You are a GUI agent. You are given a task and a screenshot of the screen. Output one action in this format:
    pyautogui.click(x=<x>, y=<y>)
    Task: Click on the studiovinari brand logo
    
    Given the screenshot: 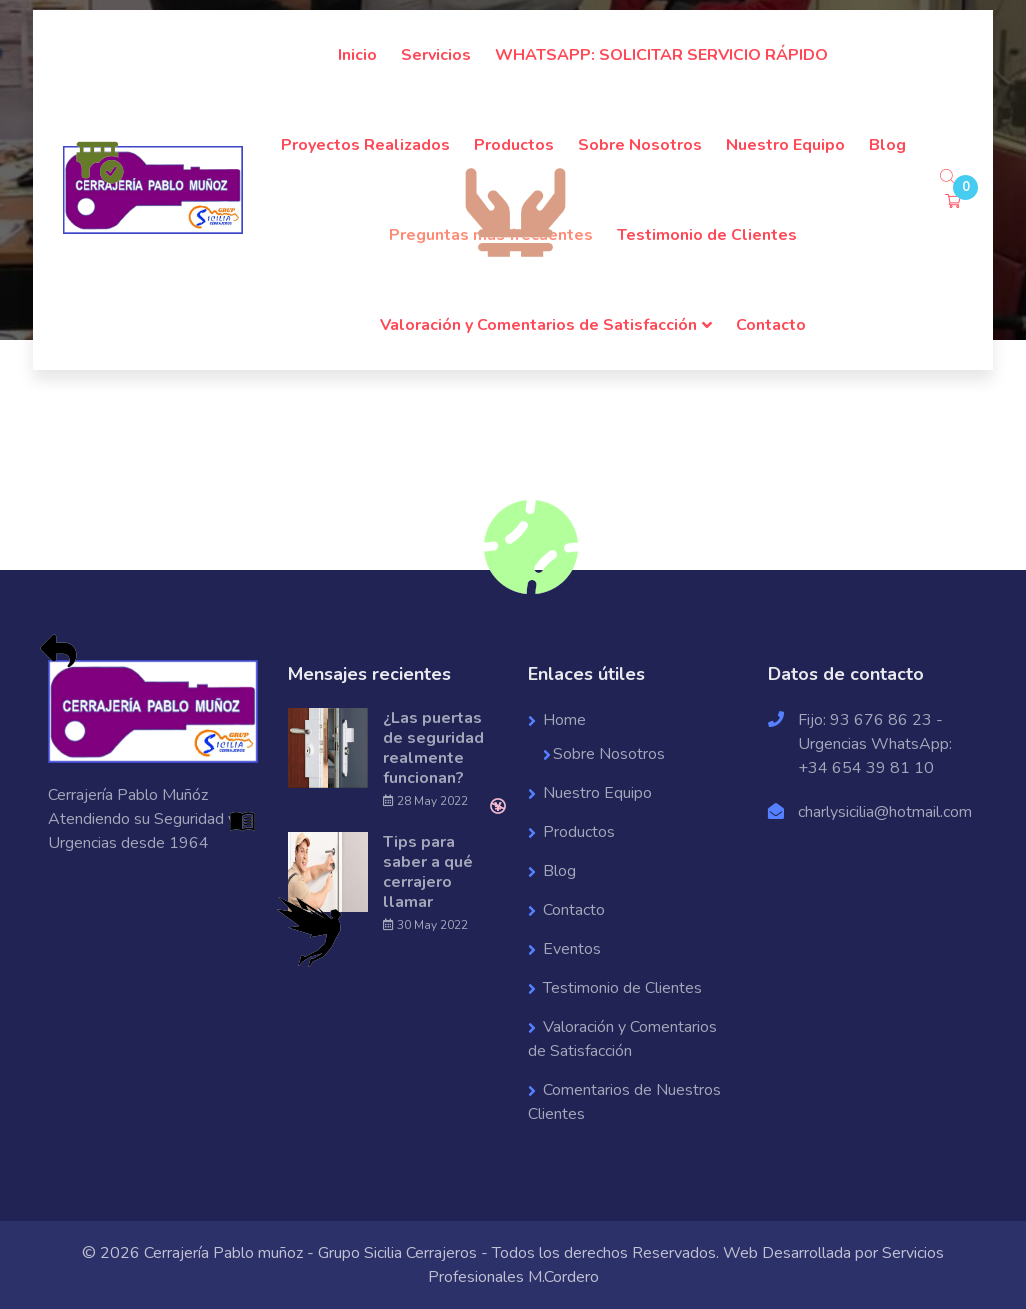 What is the action you would take?
    pyautogui.click(x=309, y=932)
    